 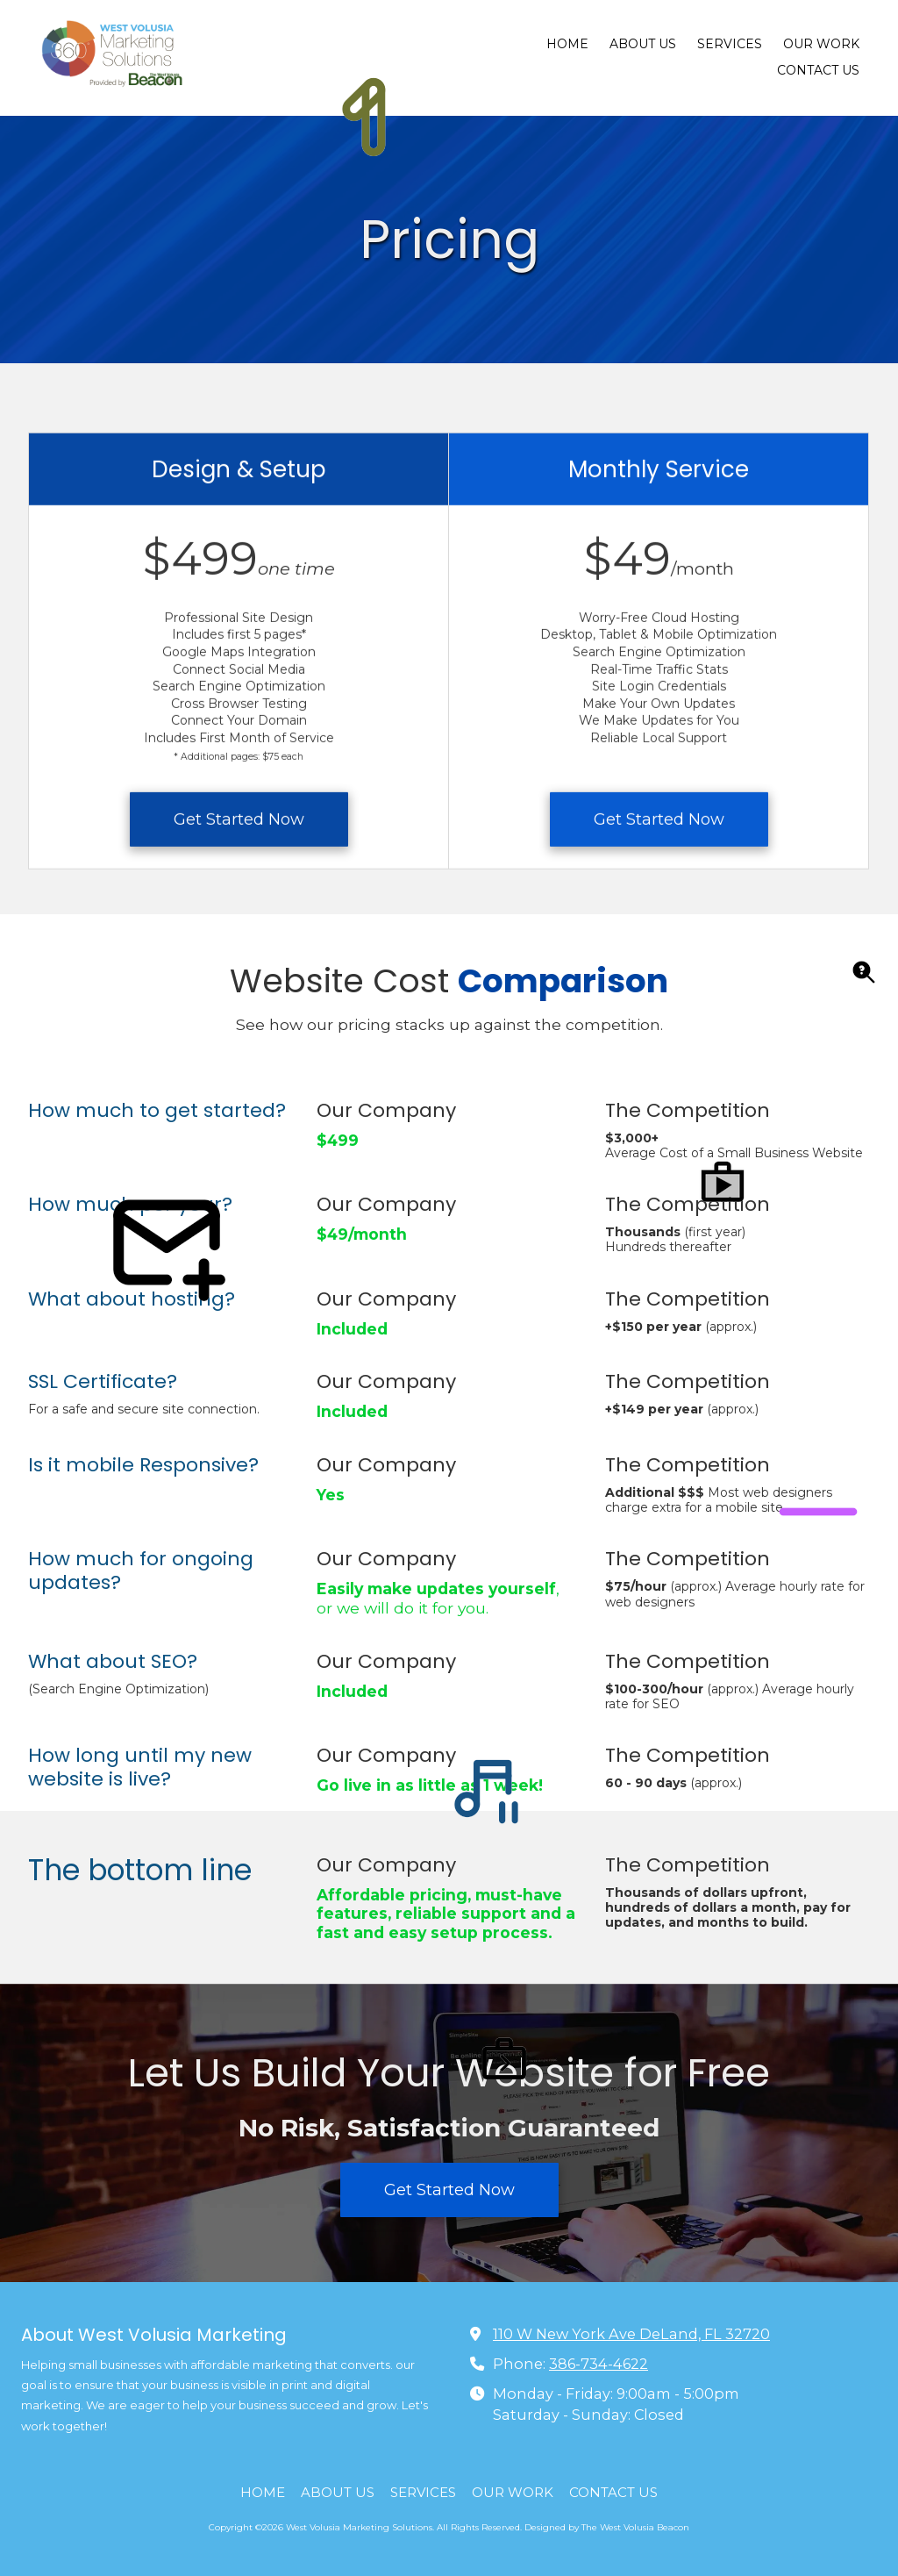 I want to click on compose a new email, so click(x=167, y=1242).